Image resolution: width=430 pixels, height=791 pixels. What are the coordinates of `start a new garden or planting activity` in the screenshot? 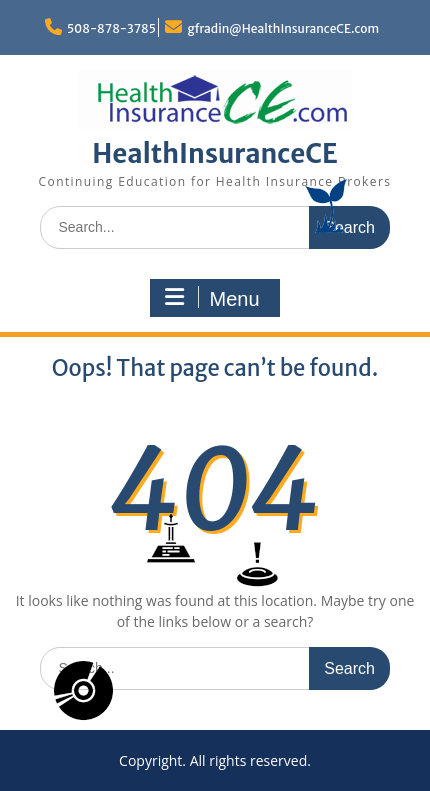 It's located at (326, 206).